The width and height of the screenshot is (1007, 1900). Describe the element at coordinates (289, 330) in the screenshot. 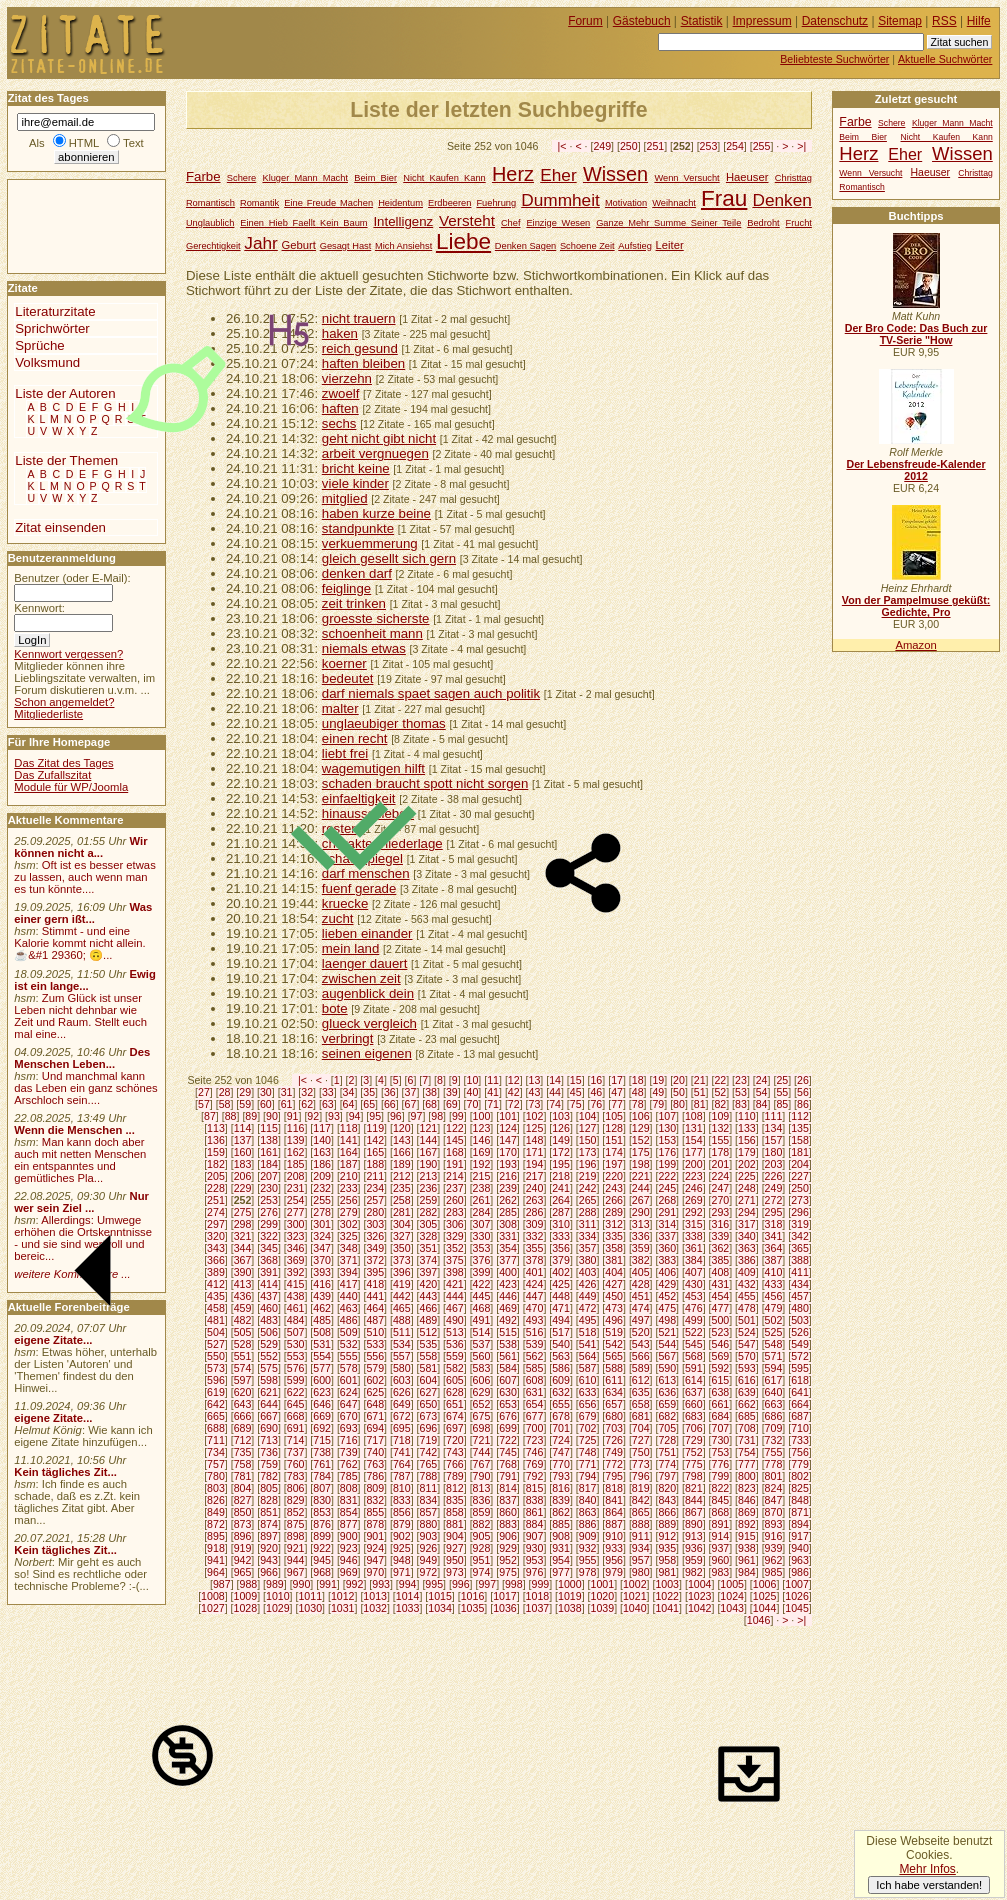

I see `format text as heading level 5` at that location.